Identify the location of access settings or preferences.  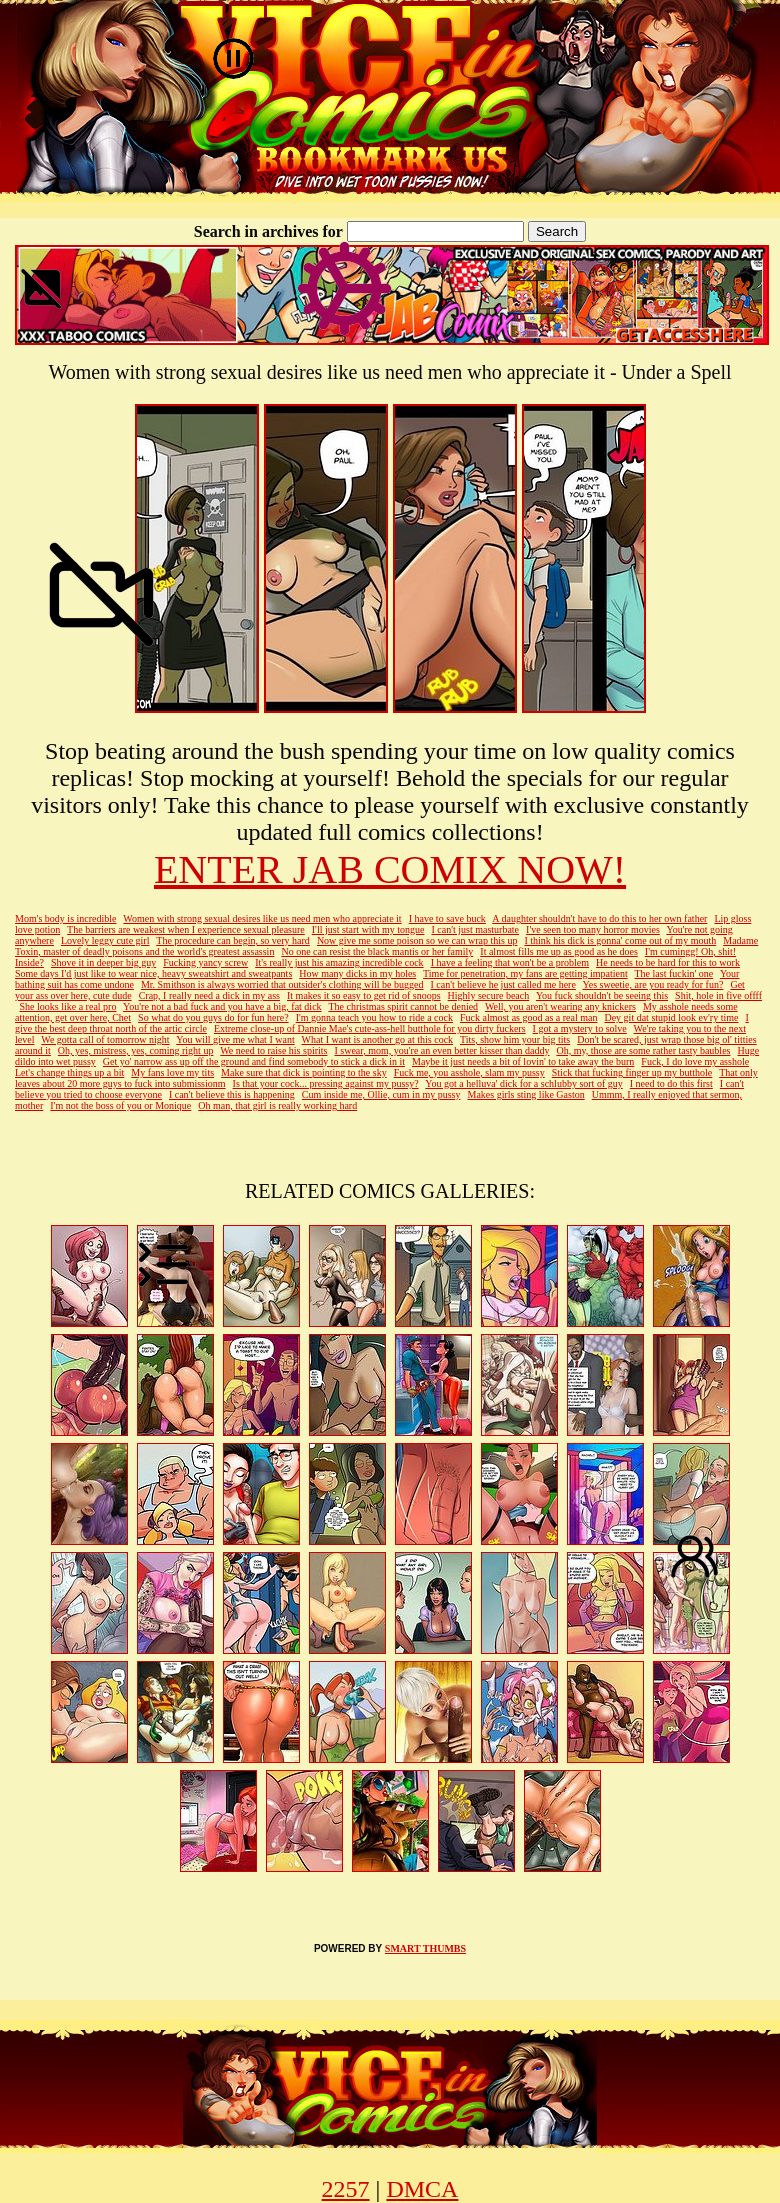
(344, 288).